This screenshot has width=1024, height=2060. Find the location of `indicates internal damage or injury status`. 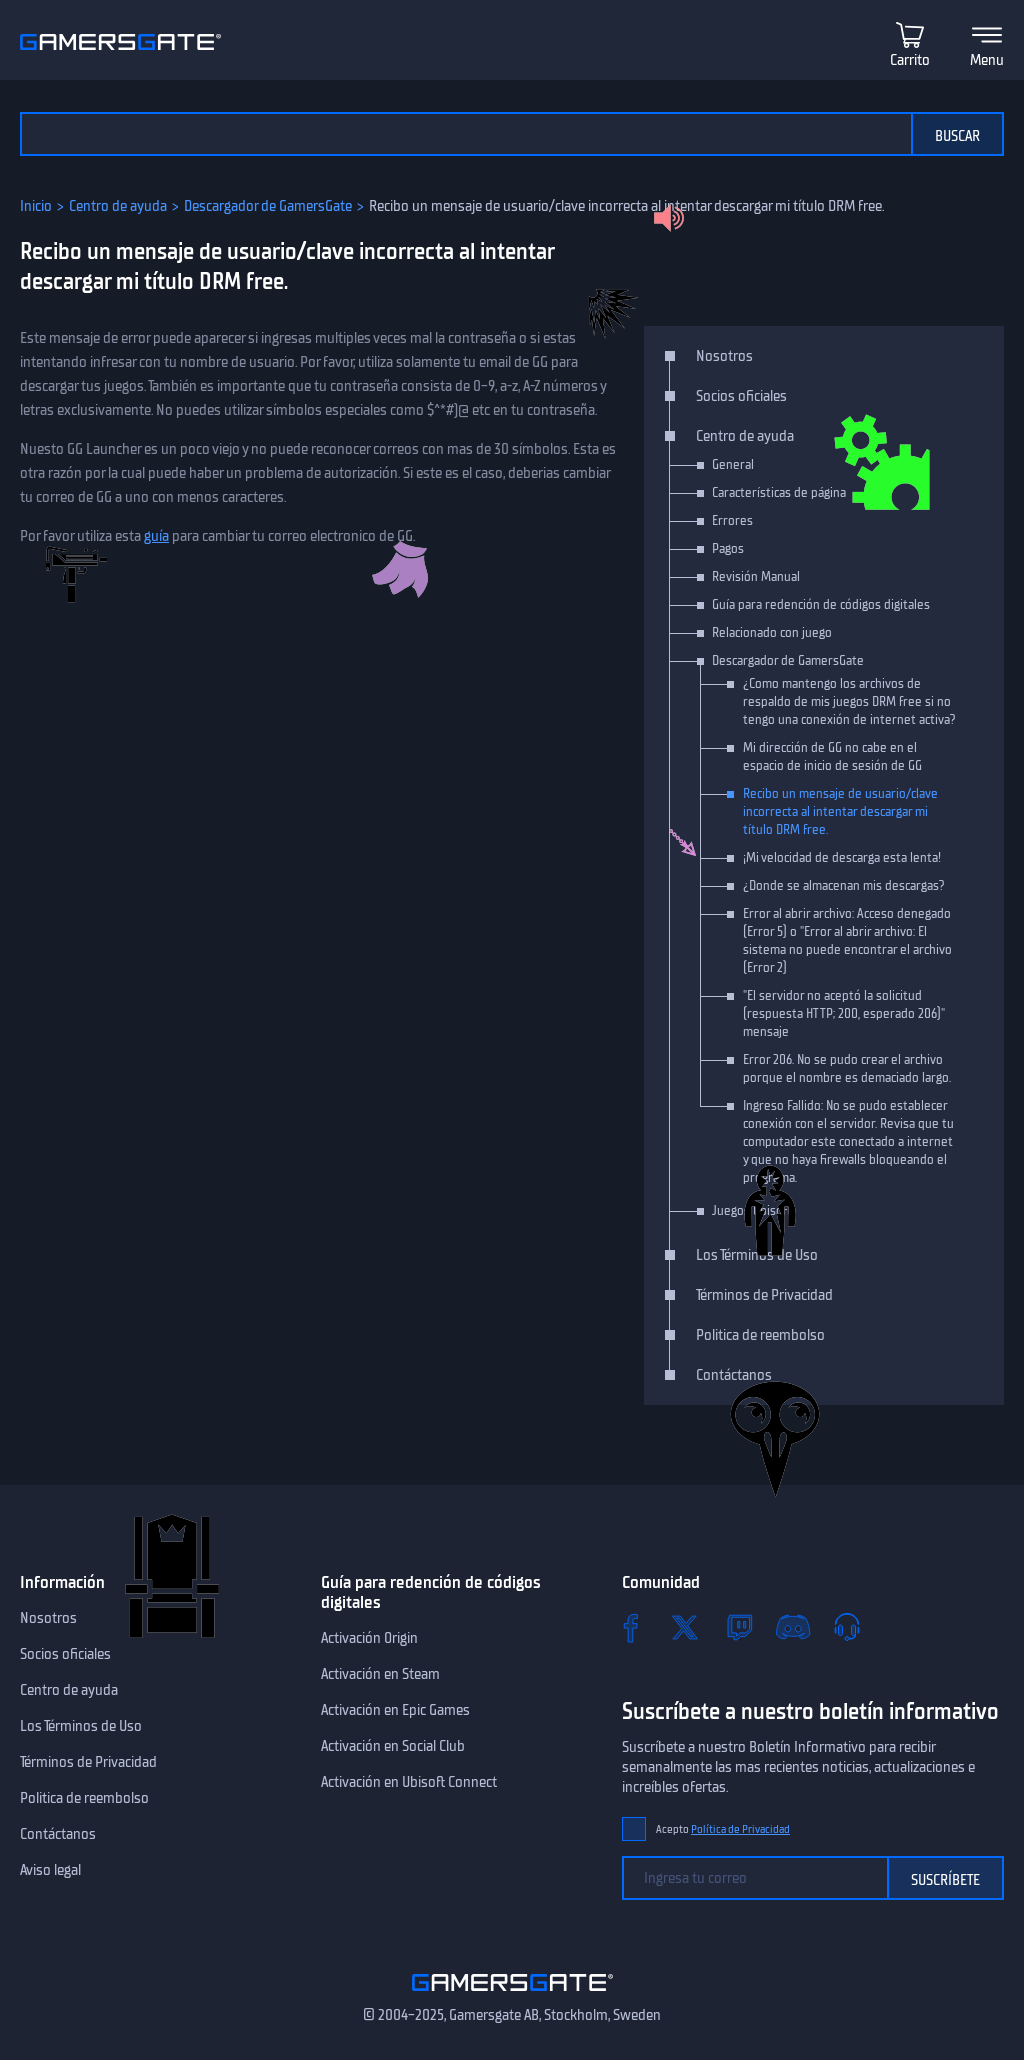

indicates internal damage or injury status is located at coordinates (769, 1210).